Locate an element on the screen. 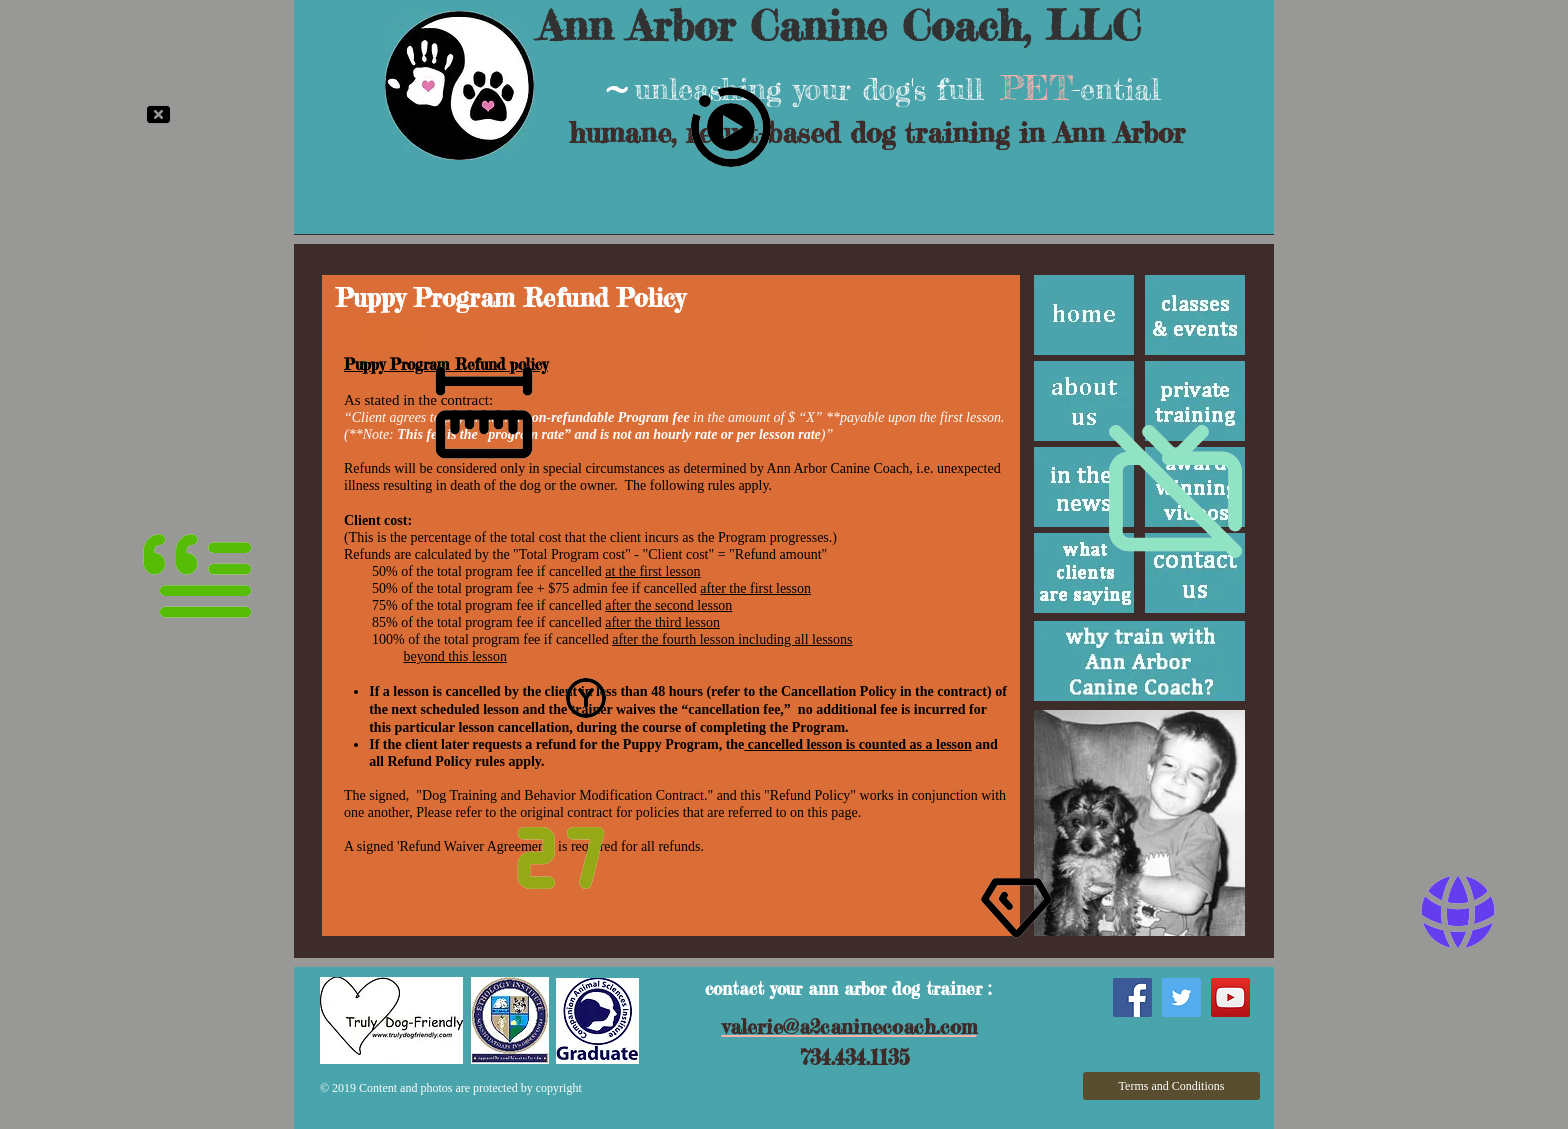  indicates item number 27 in a list or sequence is located at coordinates (561, 858).